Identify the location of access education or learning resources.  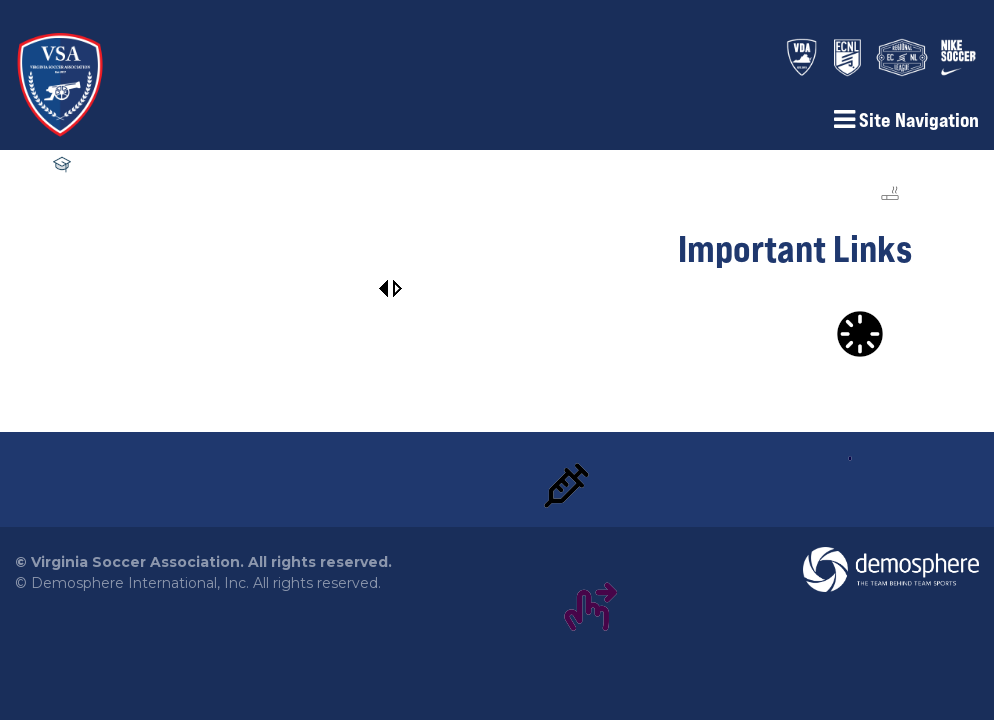
(62, 164).